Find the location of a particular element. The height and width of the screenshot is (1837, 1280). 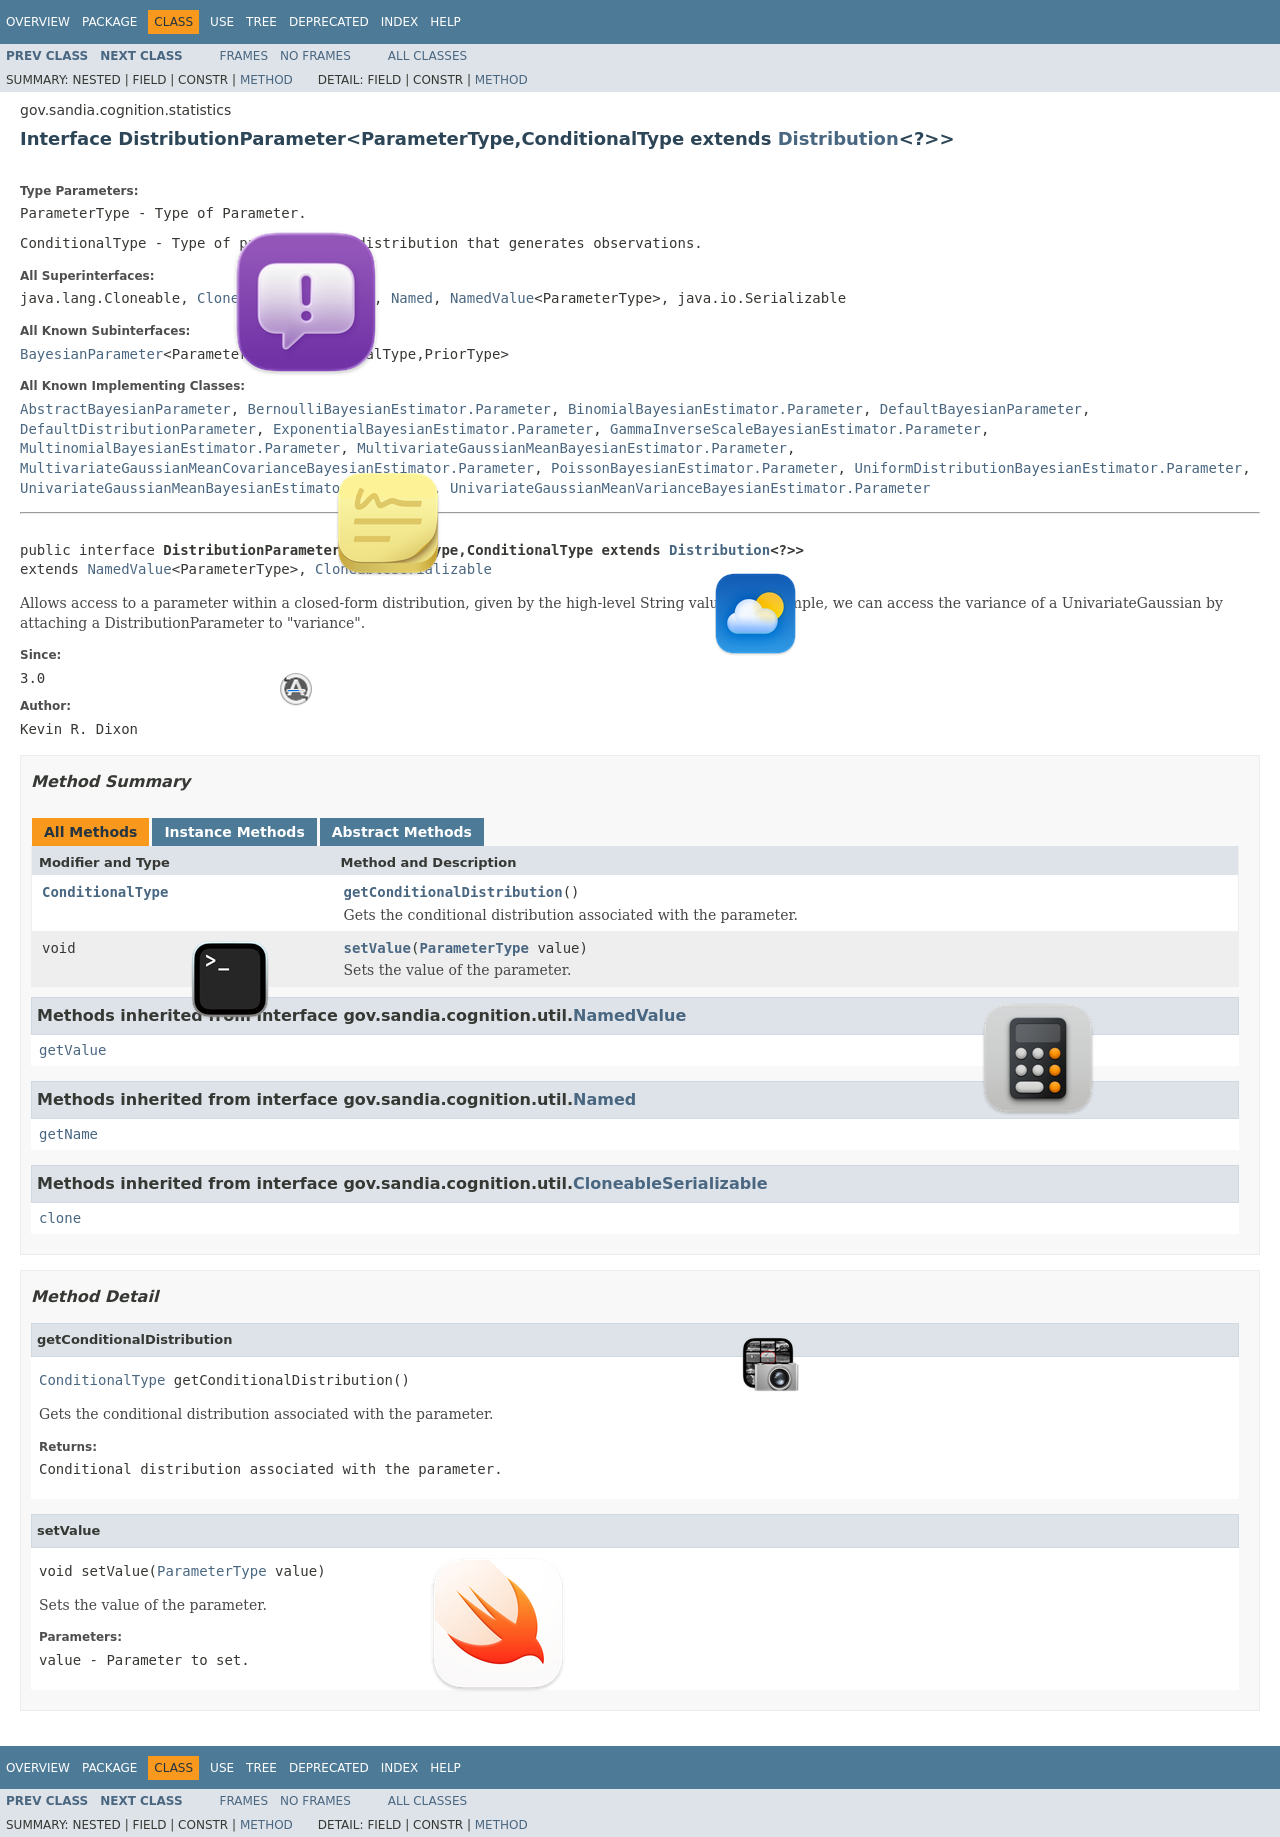

open the calculator app is located at coordinates (1038, 1058).